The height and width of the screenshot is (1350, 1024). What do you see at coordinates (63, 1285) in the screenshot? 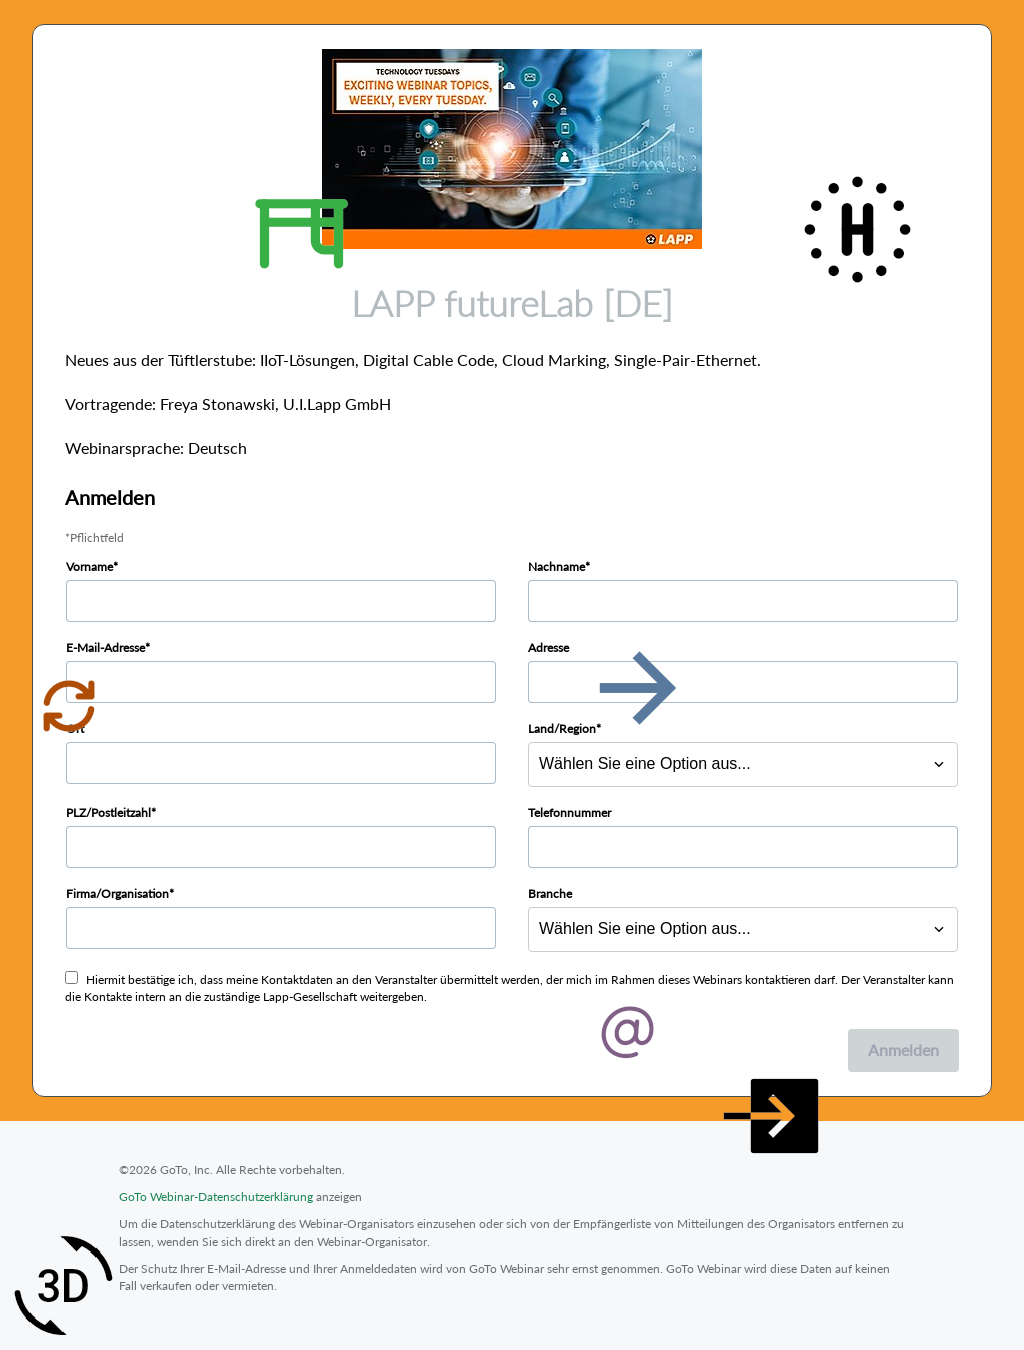
I see `rotate object in 3D view` at bounding box center [63, 1285].